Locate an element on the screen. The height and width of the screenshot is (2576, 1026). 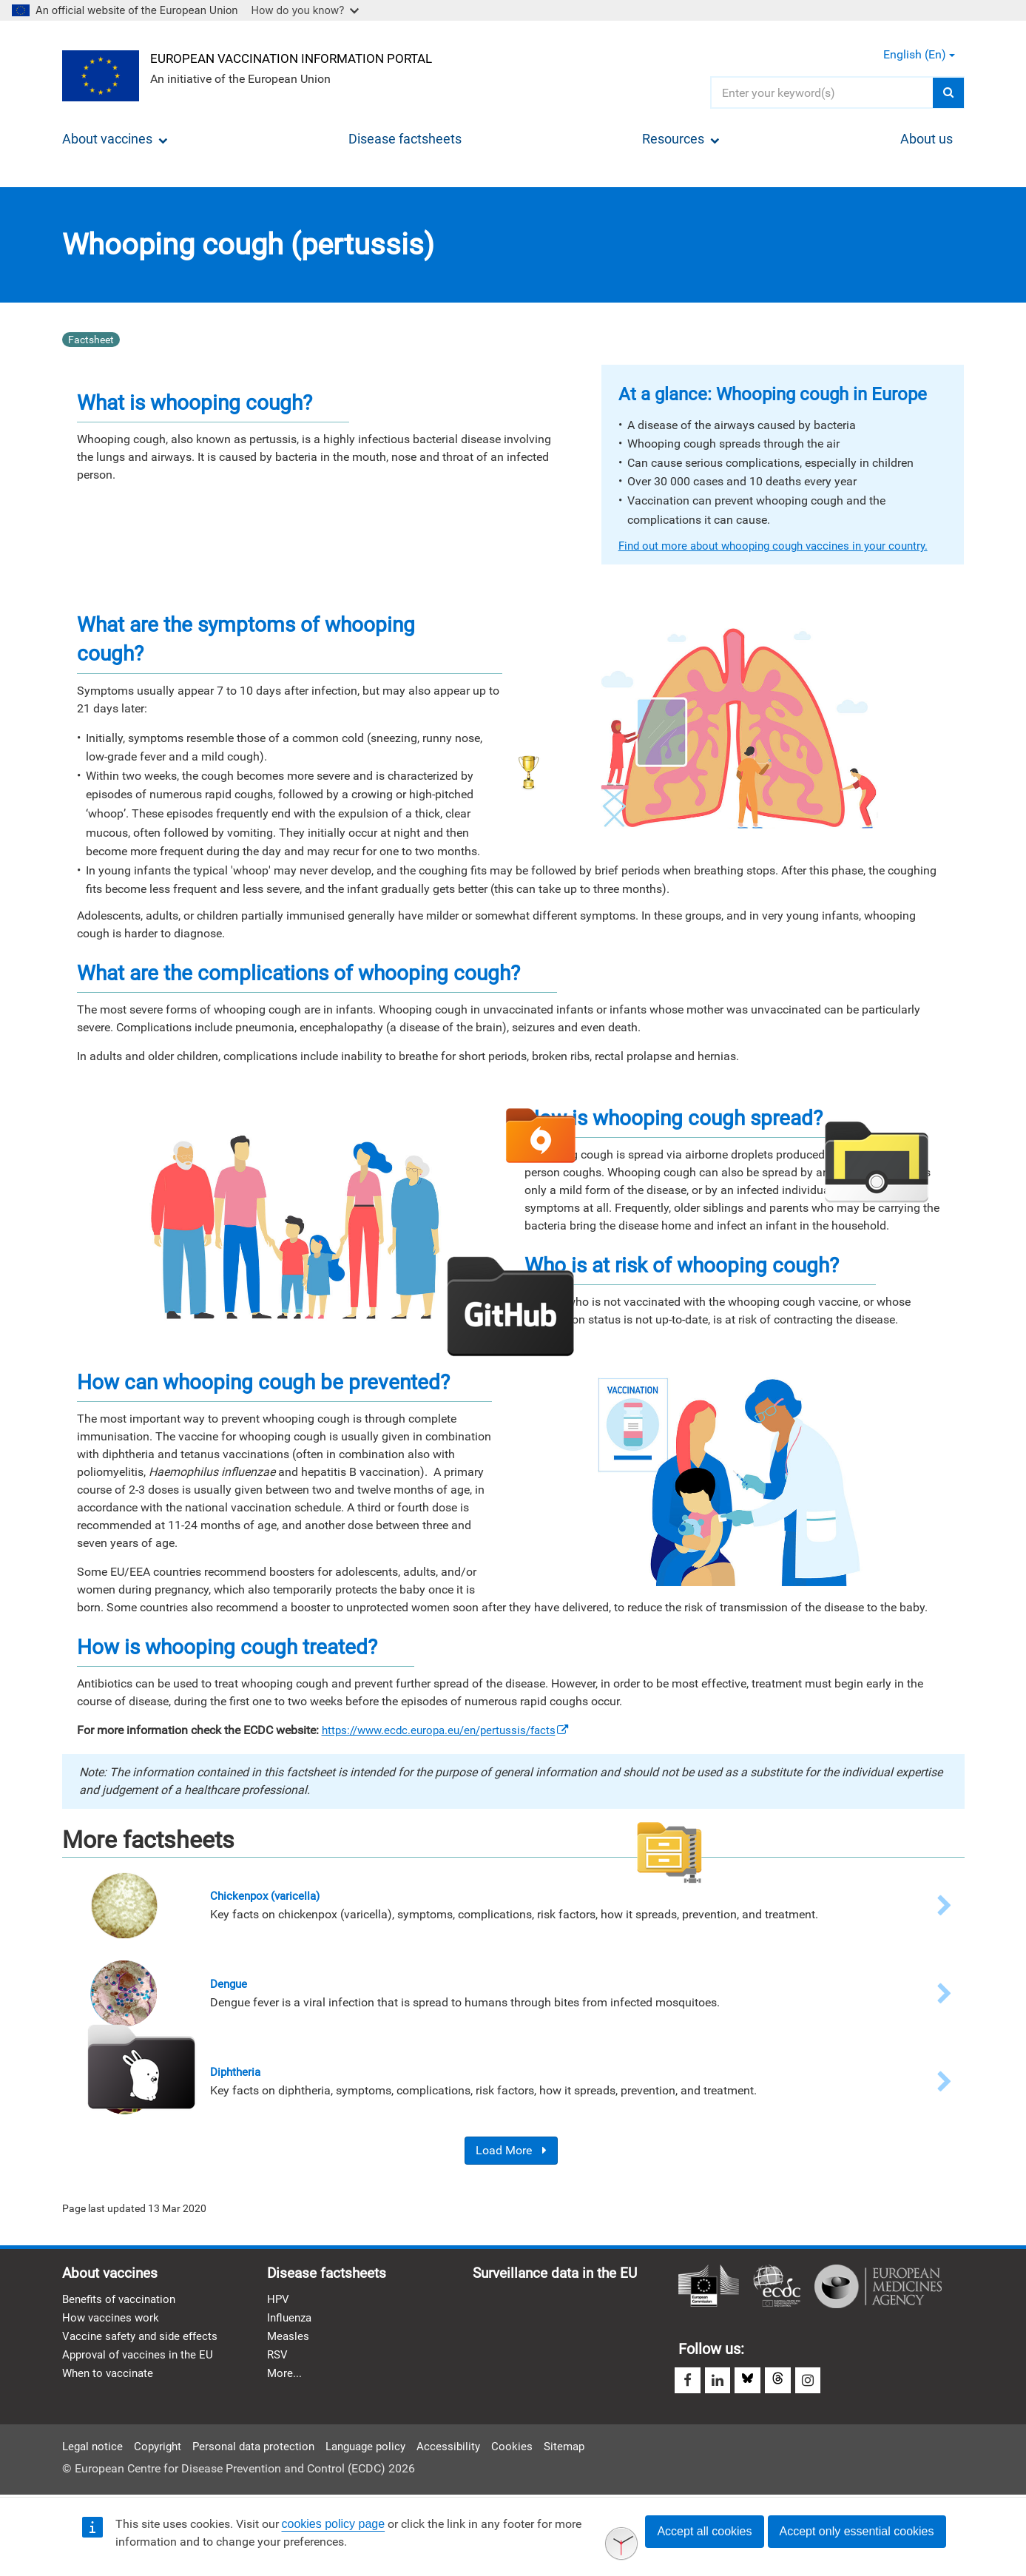
open compressed files folder is located at coordinates (669, 1849).